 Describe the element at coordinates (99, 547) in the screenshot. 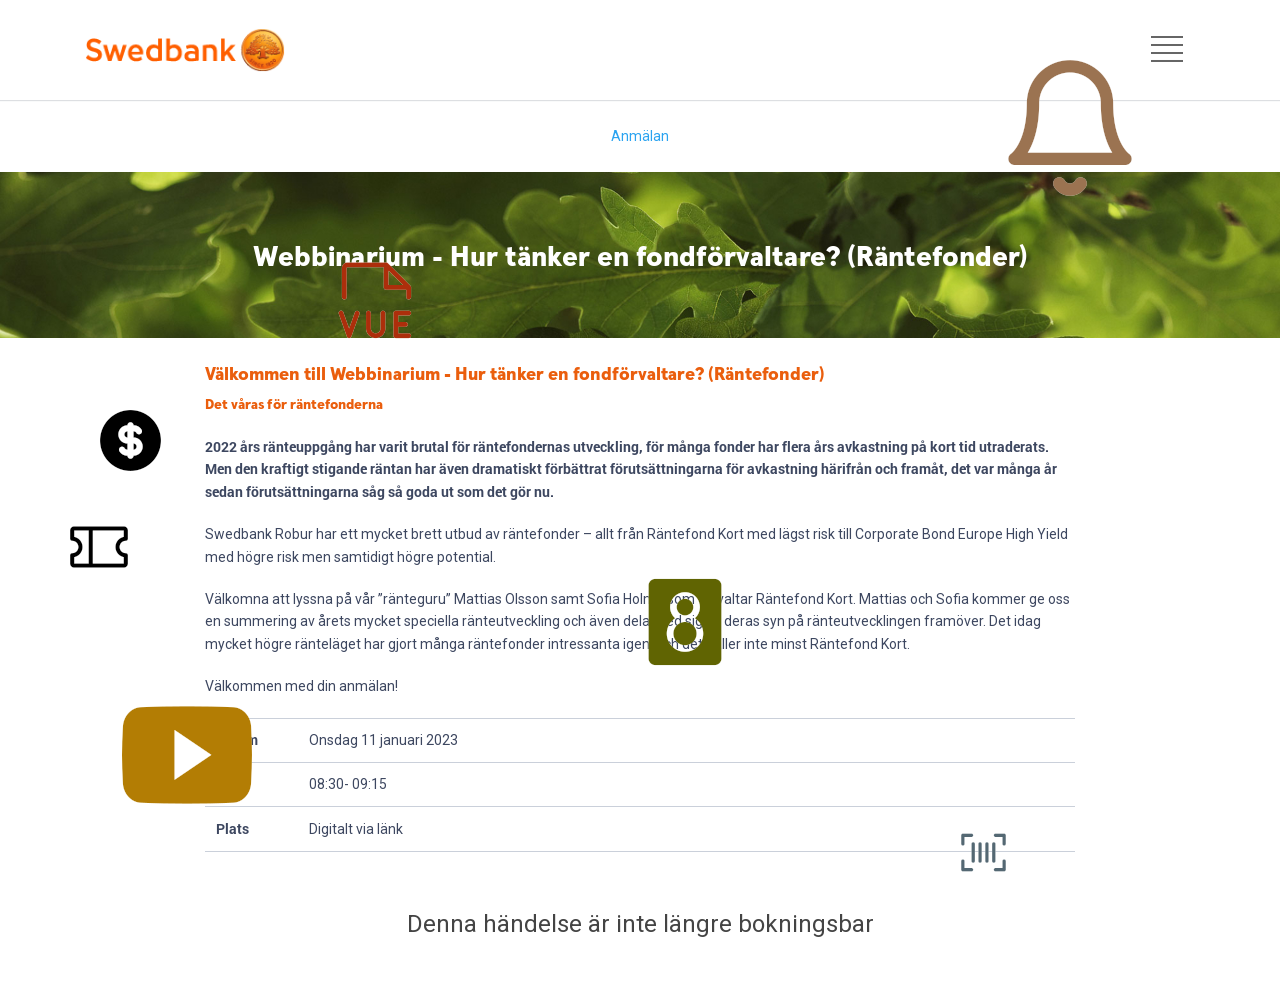

I see `view your tickets or passes` at that location.